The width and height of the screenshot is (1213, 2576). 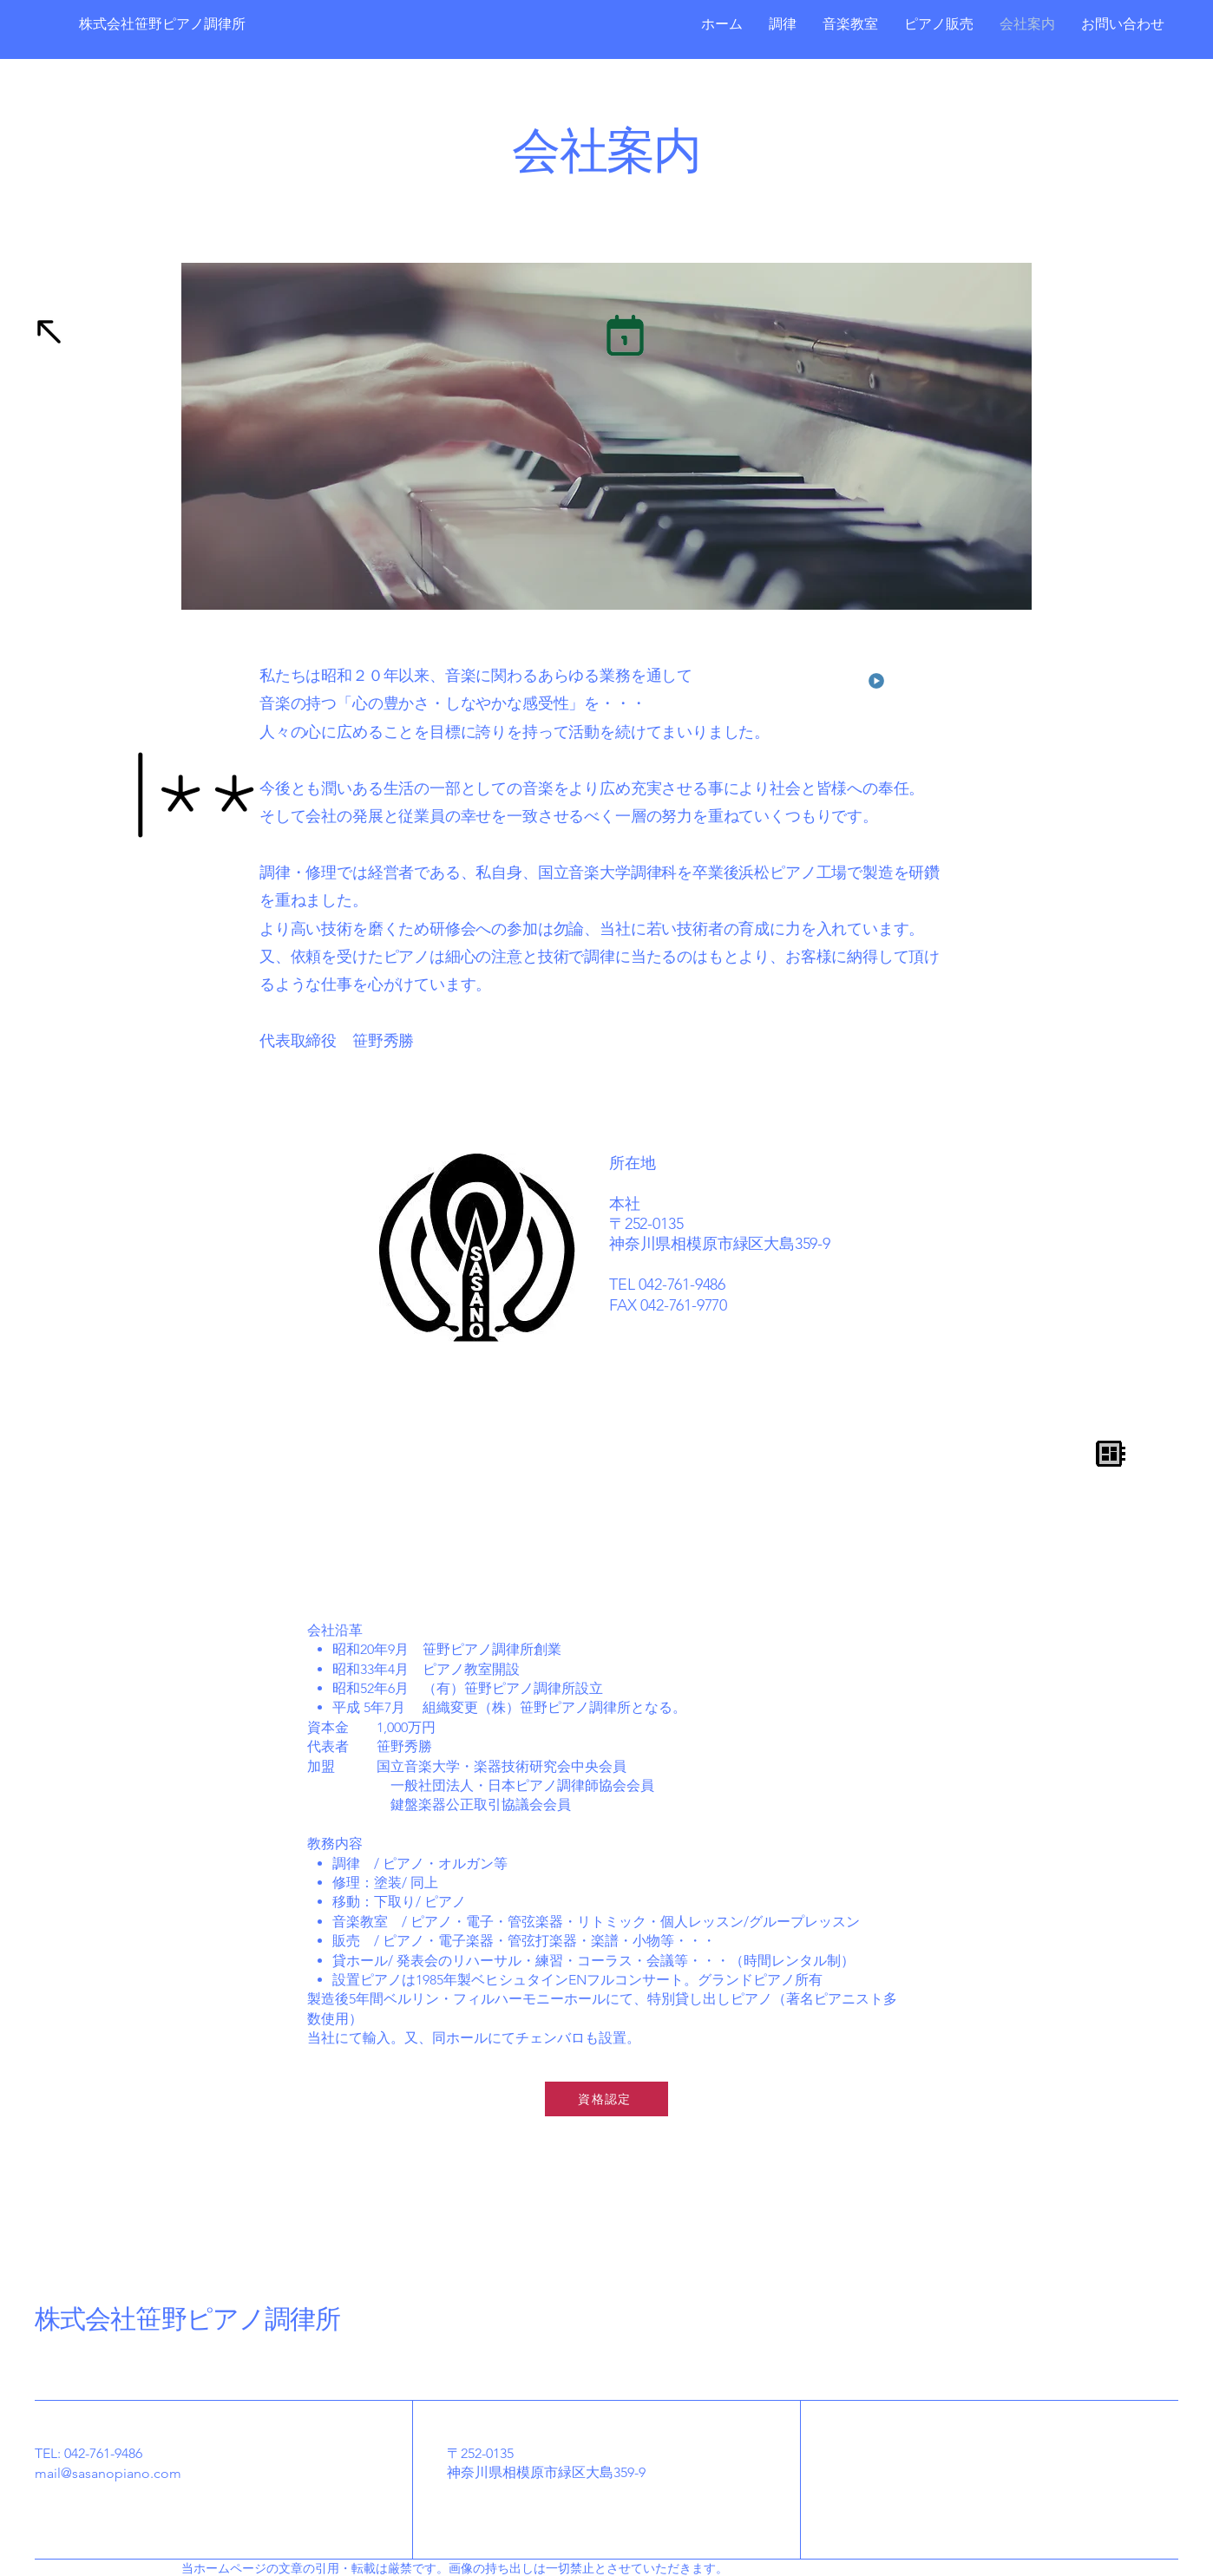 What do you see at coordinates (189, 794) in the screenshot?
I see `enter or view password field` at bounding box center [189, 794].